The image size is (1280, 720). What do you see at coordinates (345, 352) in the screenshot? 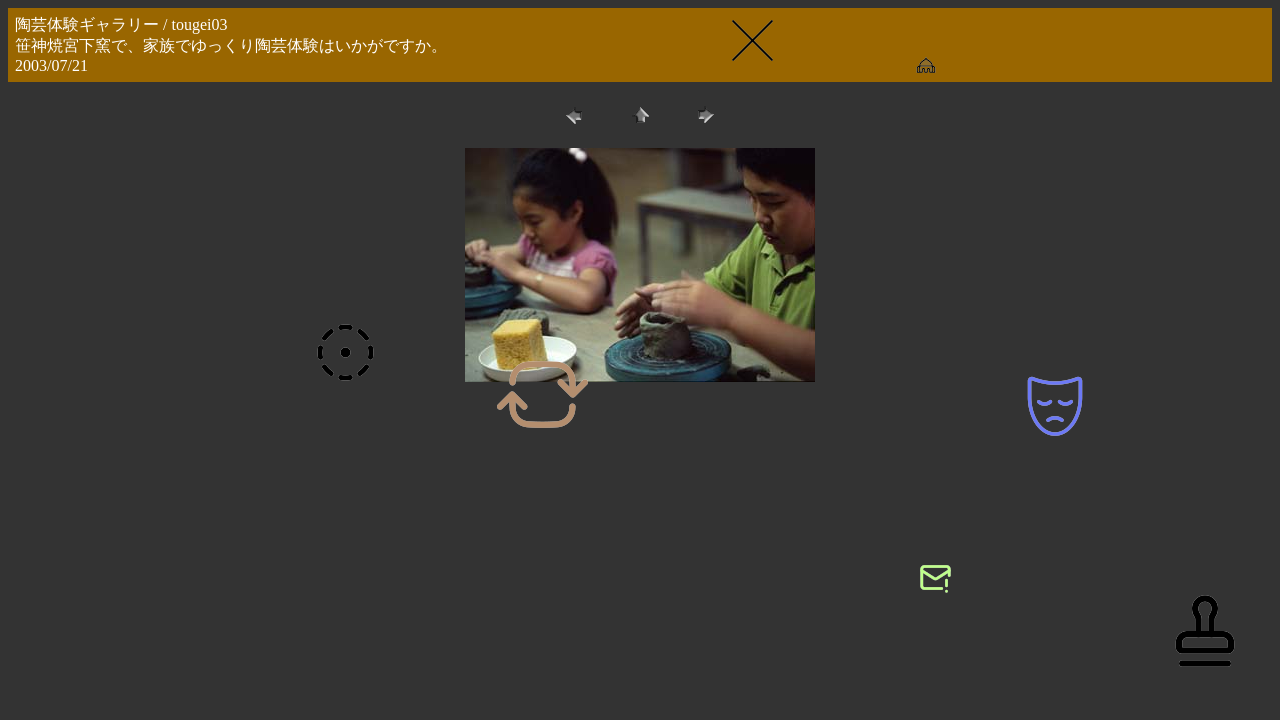
I see `set focus point or target area` at bounding box center [345, 352].